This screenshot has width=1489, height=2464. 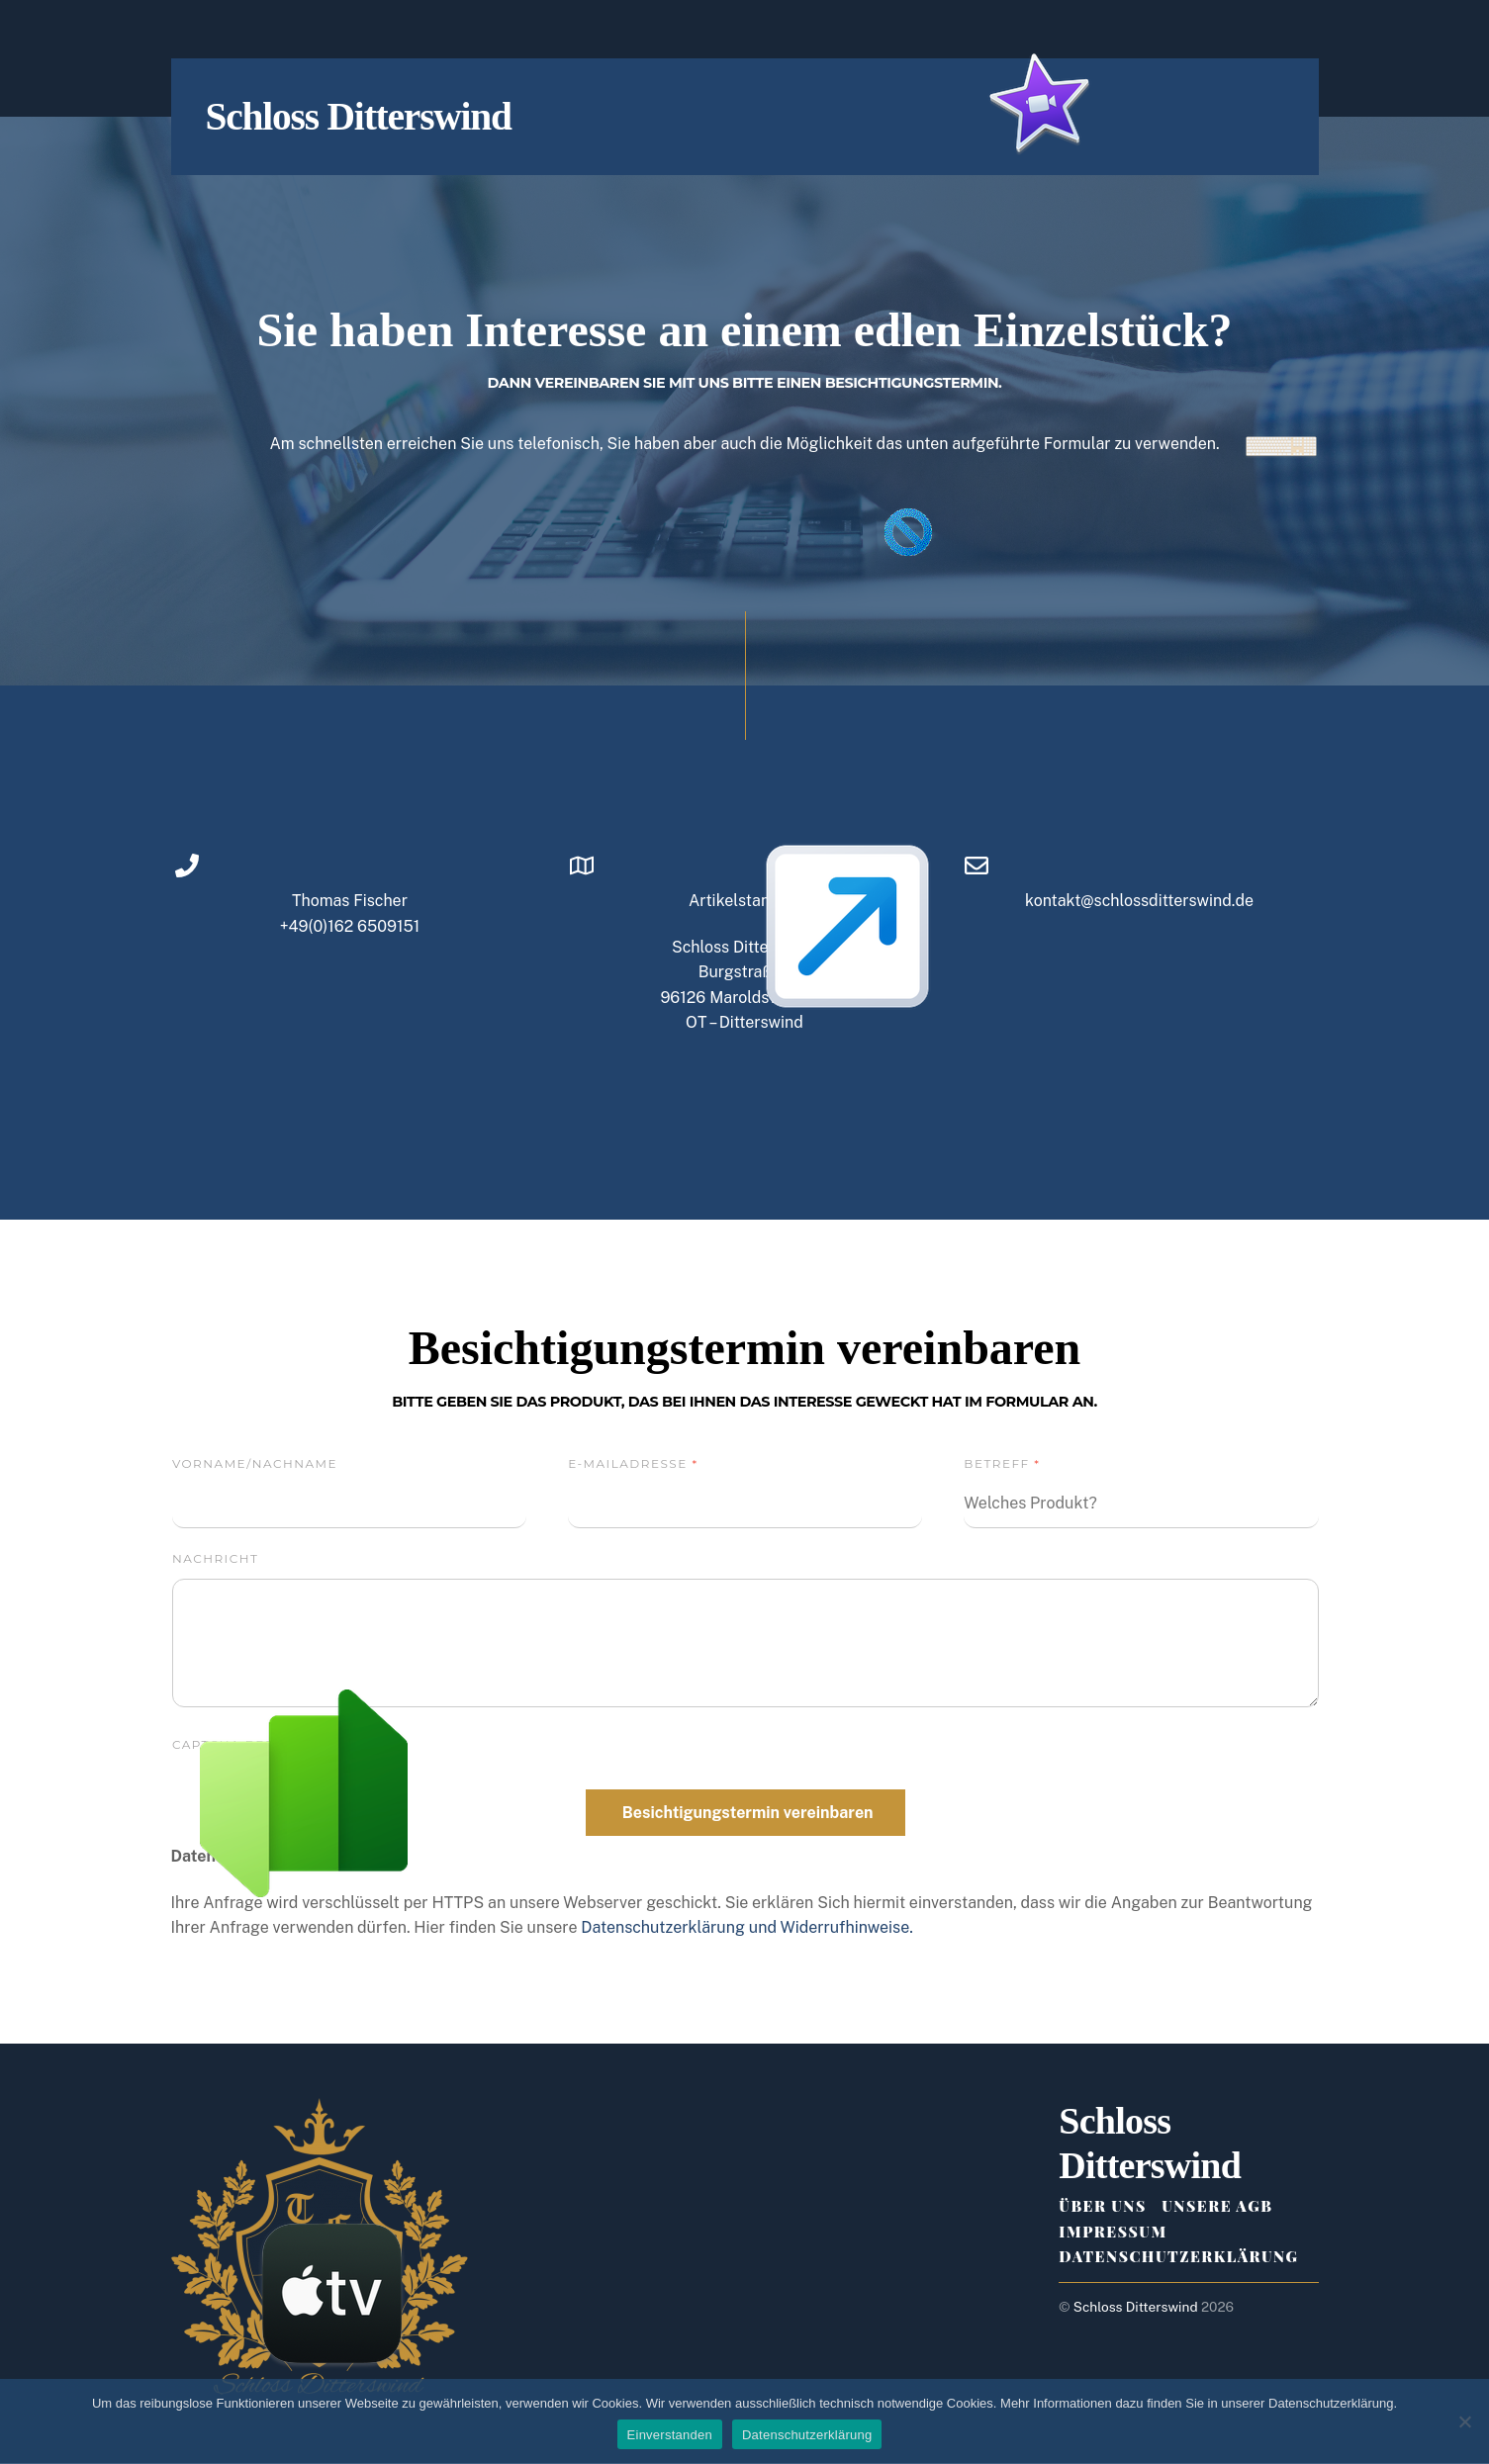 What do you see at coordinates (1039, 104) in the screenshot?
I see `open iMovie video editing application` at bounding box center [1039, 104].